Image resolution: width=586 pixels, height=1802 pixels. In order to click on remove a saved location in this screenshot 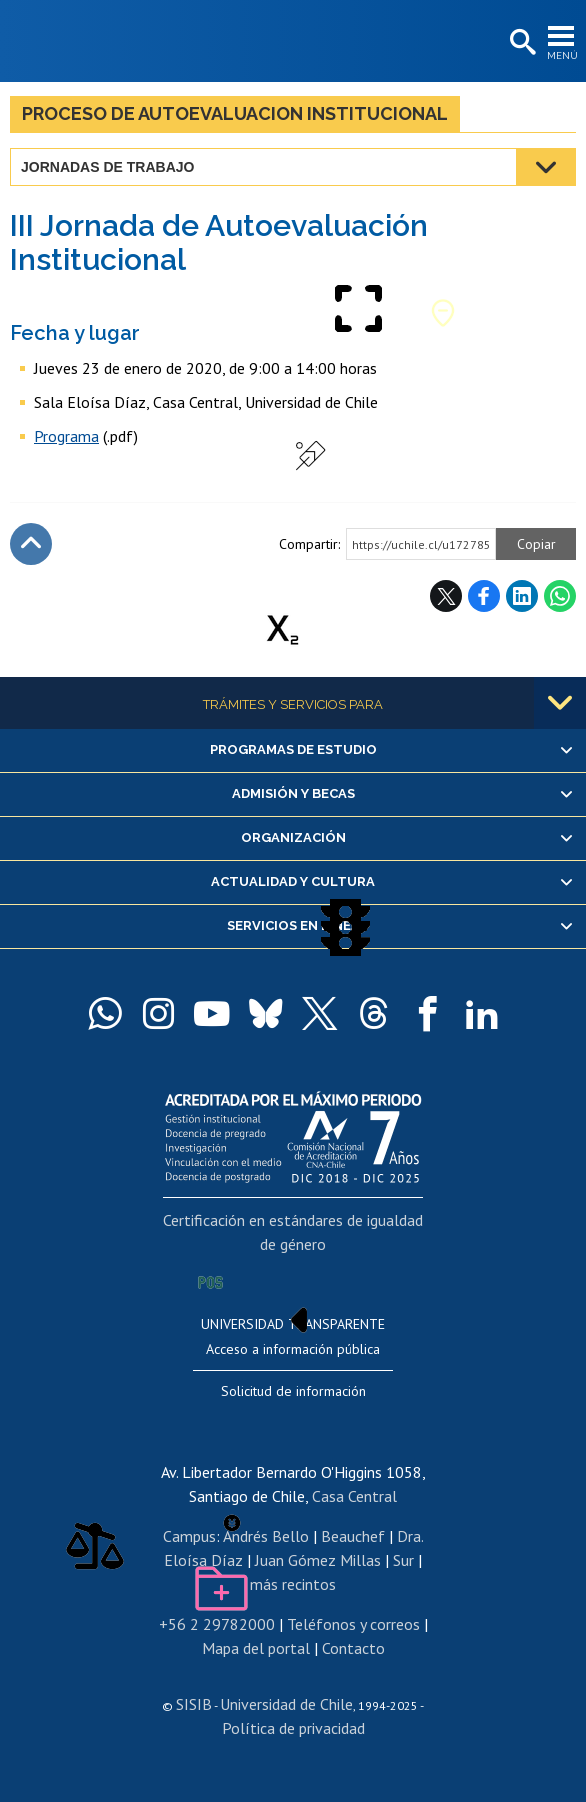, I will do `click(443, 313)`.